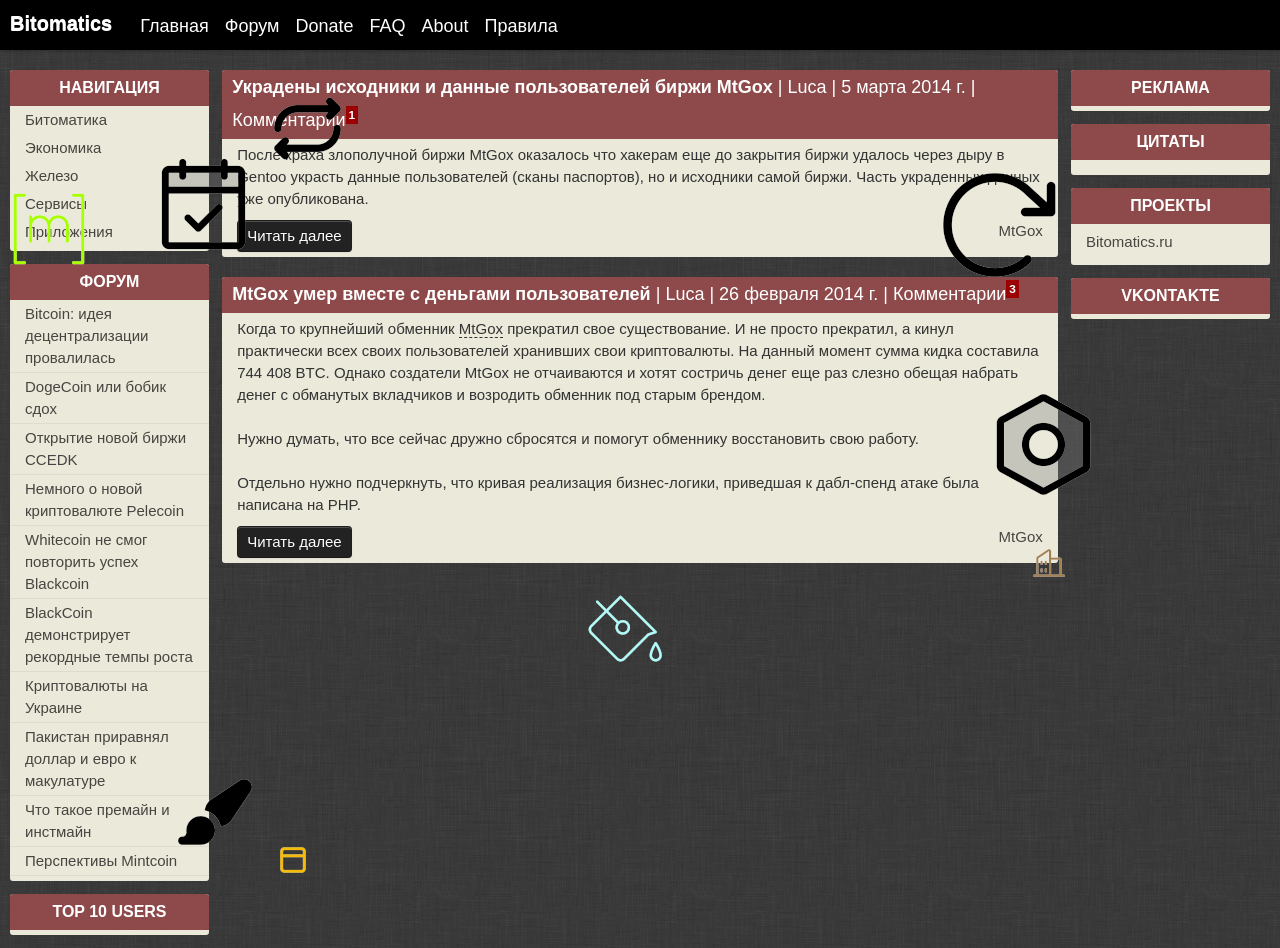 Image resolution: width=1280 pixels, height=948 pixels. What do you see at coordinates (1043, 444) in the screenshot?
I see `access hardware or mechanical settings` at bounding box center [1043, 444].